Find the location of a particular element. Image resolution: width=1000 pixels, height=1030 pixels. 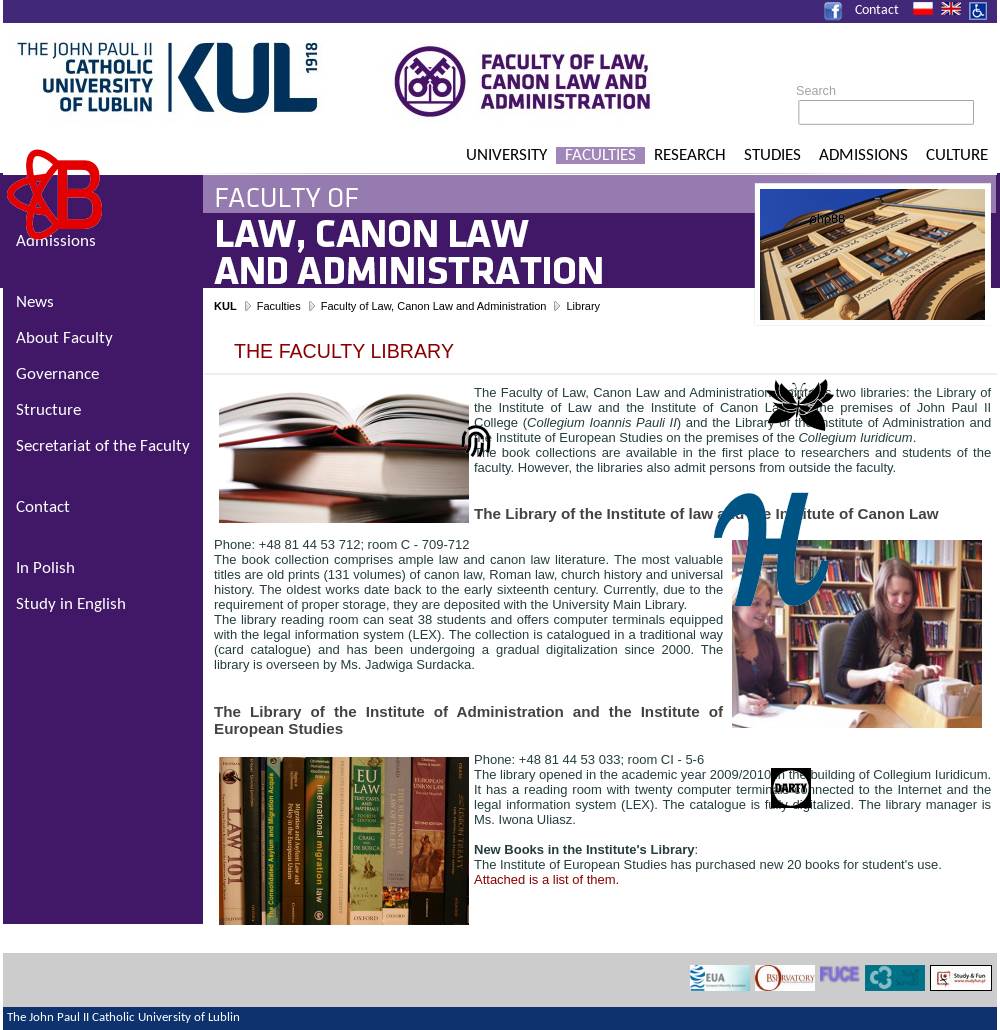

Darty retail store app or website is located at coordinates (791, 788).